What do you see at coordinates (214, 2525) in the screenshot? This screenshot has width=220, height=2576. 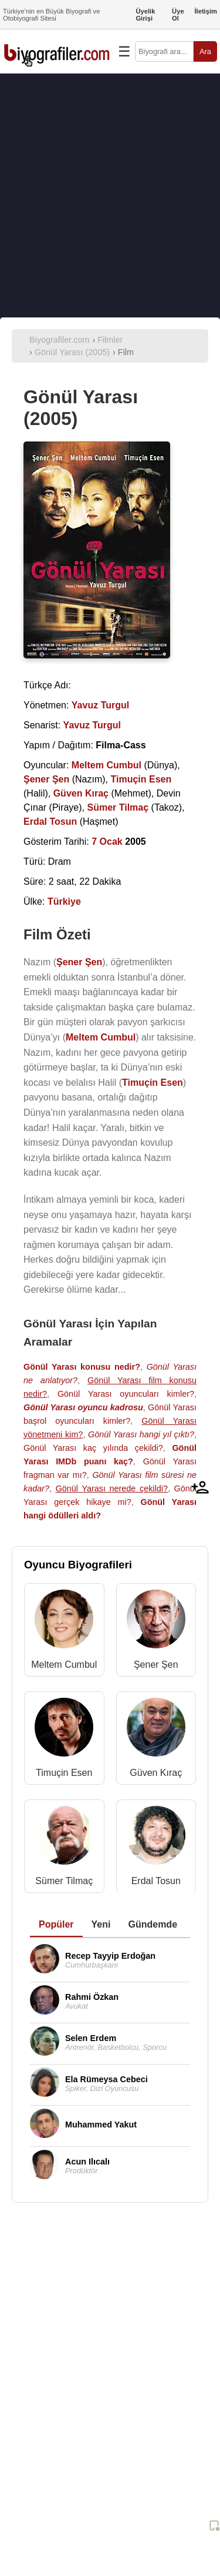 I see `access tablet device settings` at bounding box center [214, 2525].